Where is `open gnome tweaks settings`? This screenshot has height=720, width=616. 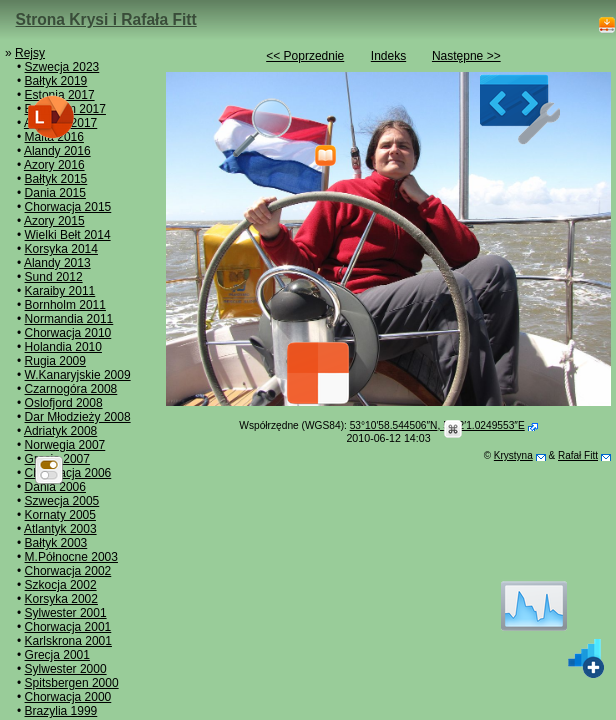
open gnome tweaks settings is located at coordinates (49, 470).